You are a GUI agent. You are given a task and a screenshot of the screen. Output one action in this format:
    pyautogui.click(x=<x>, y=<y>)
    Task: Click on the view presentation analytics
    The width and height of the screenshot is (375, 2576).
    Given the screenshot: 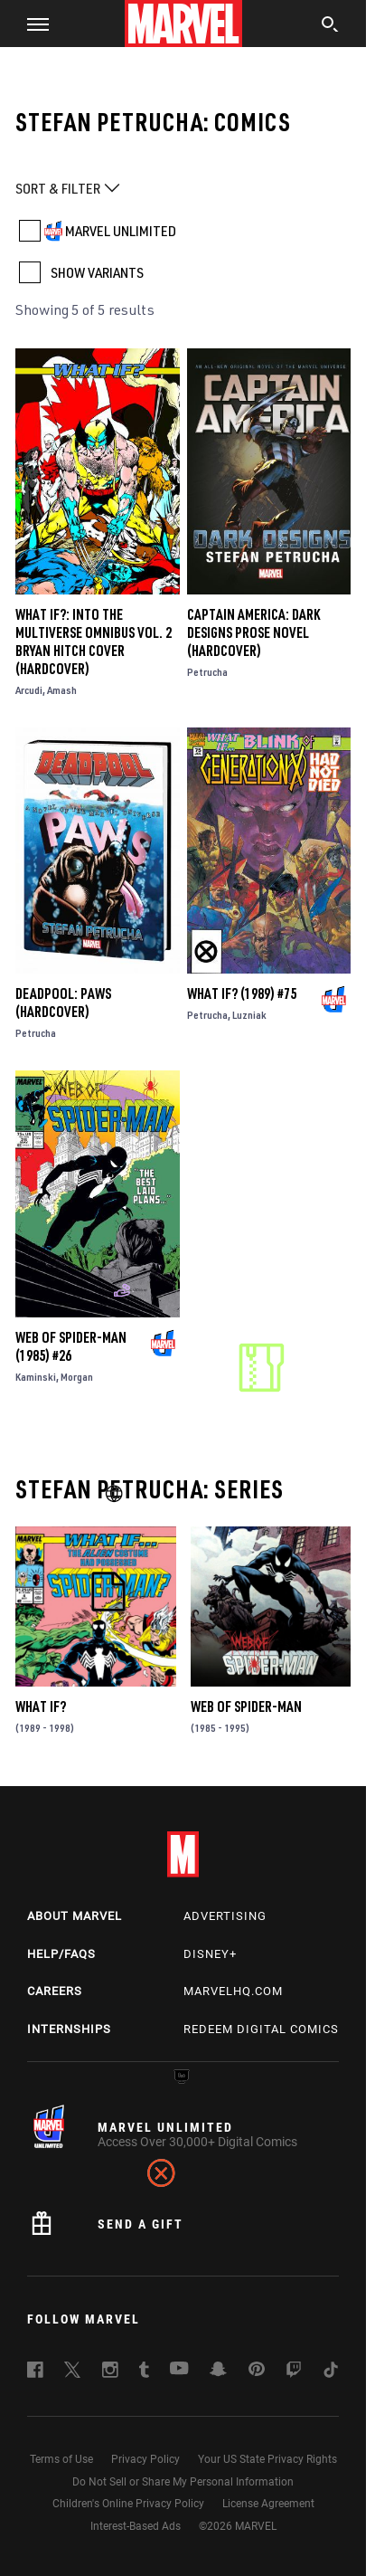 What is the action you would take?
    pyautogui.click(x=182, y=2077)
    